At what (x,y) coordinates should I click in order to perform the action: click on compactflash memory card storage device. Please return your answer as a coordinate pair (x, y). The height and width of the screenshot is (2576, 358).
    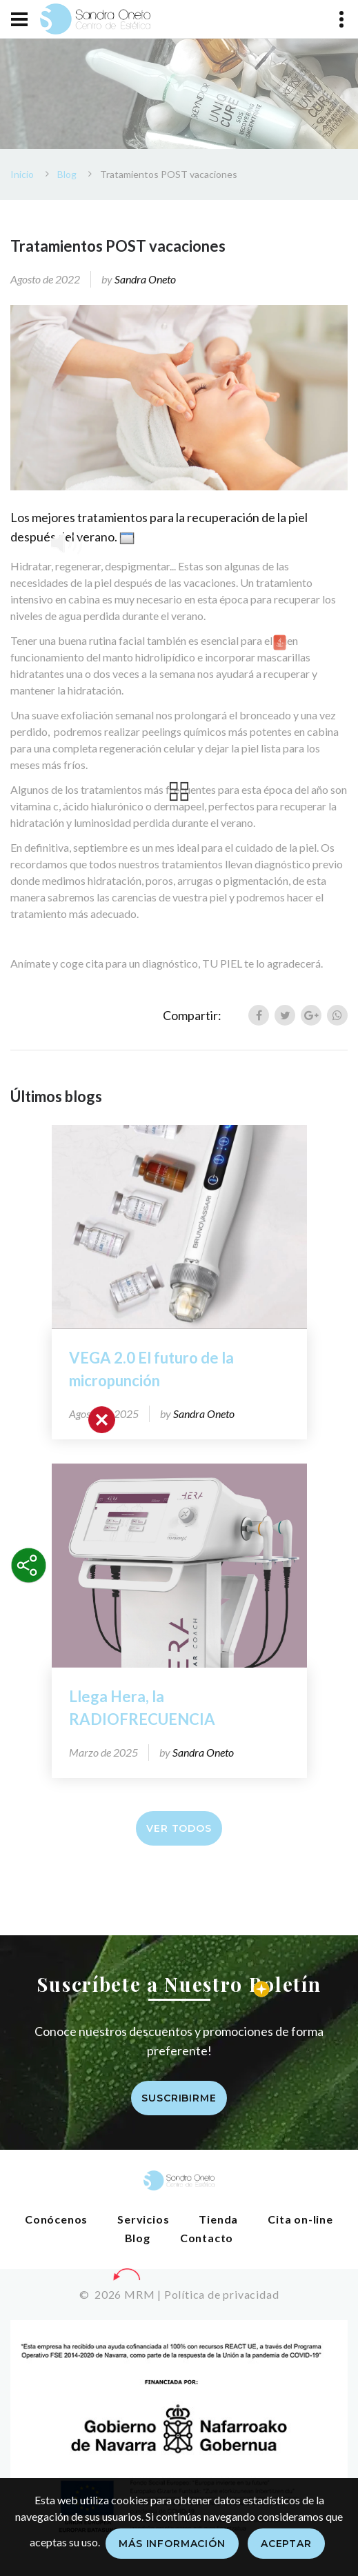
    Looking at the image, I should click on (127, 538).